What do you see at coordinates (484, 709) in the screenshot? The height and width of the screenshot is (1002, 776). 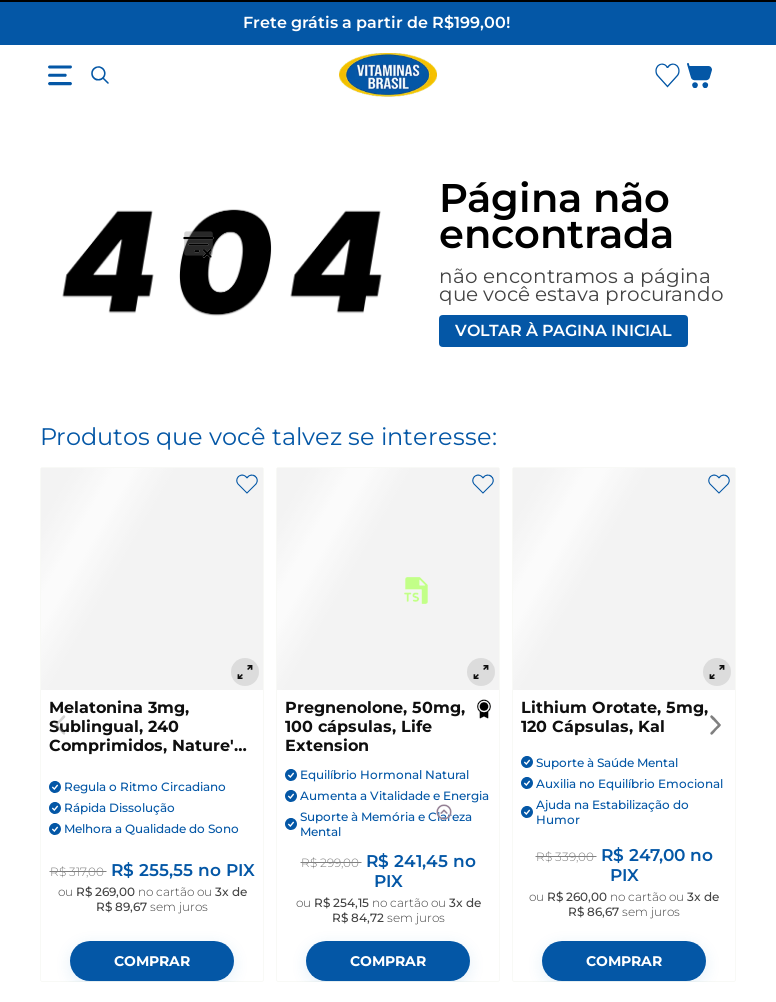 I see `view achievements or awards` at bounding box center [484, 709].